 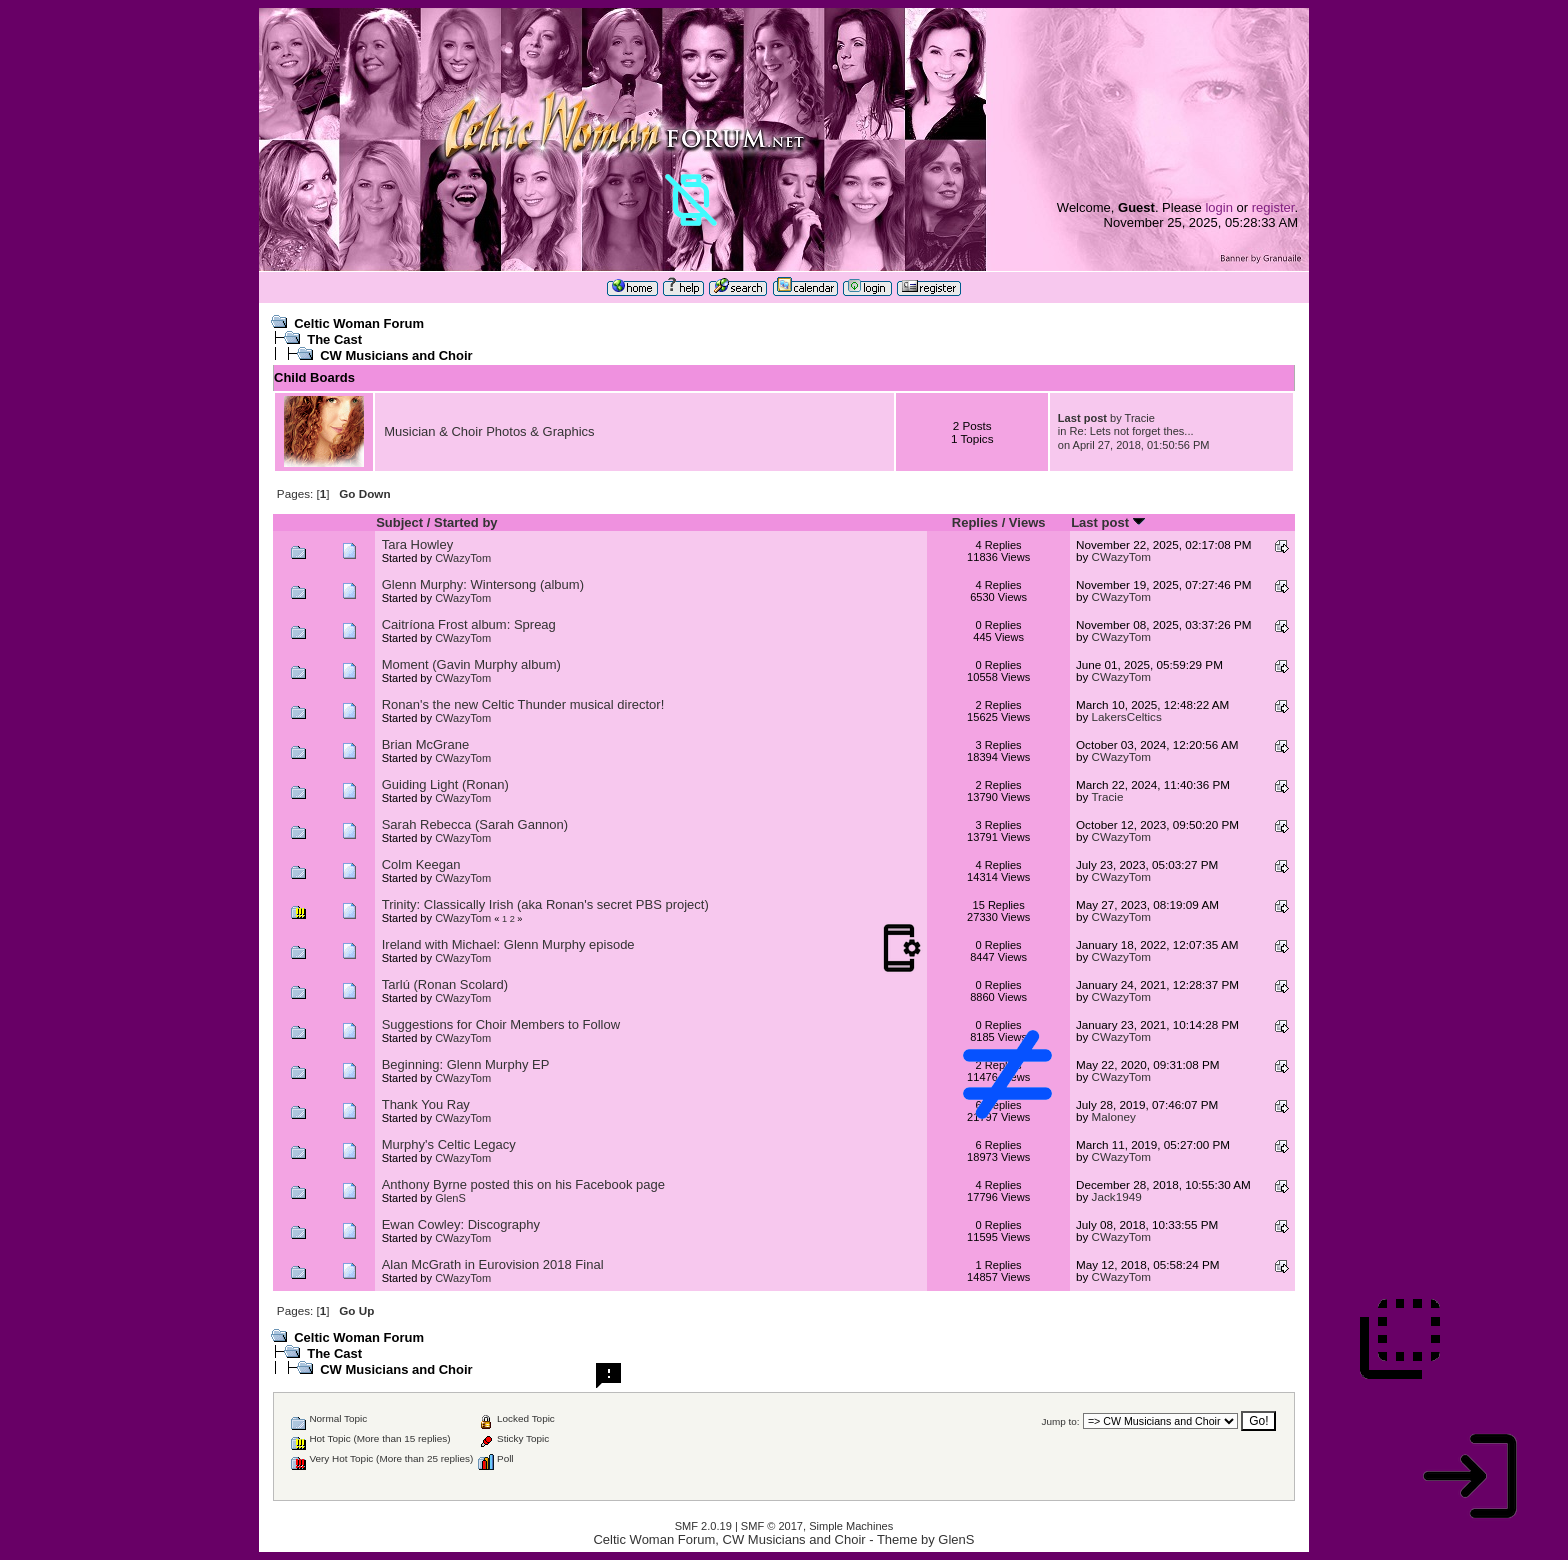 I want to click on indicates values are not equal or mismatched, so click(x=1007, y=1074).